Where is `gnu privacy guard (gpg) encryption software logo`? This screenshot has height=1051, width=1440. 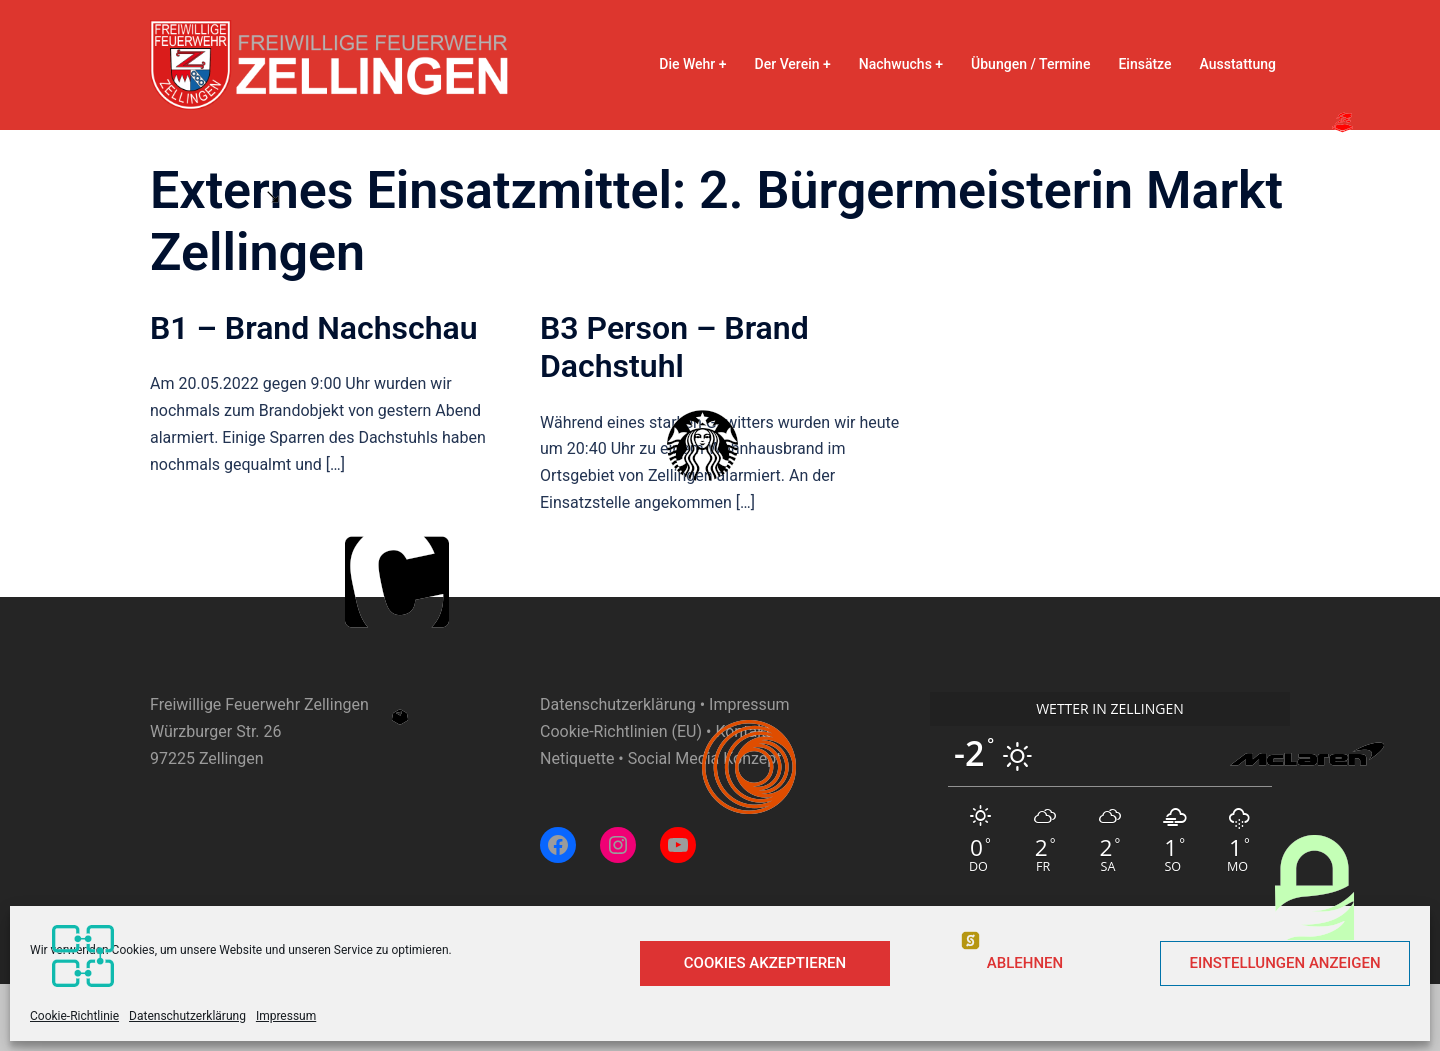 gnu privacy guard (gpg) encryption software logo is located at coordinates (1314, 887).